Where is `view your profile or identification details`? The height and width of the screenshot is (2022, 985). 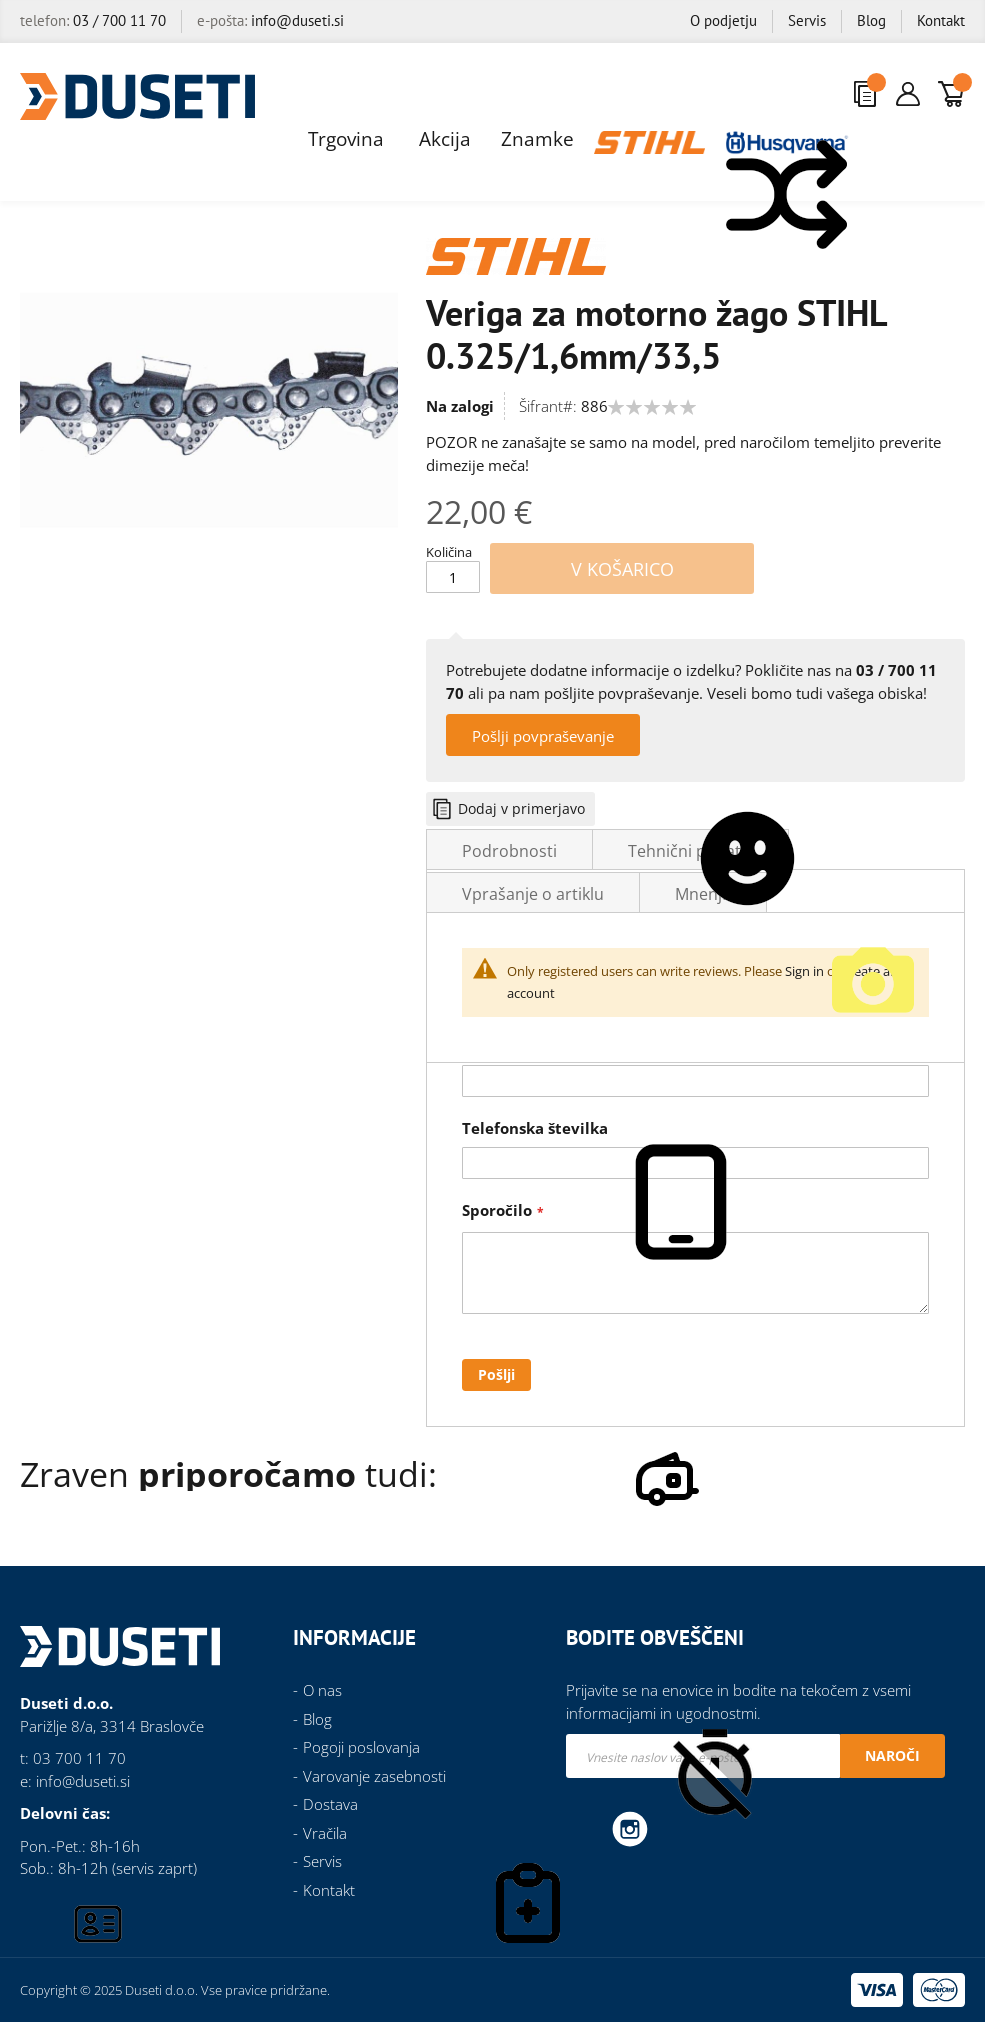 view your profile or identification details is located at coordinates (98, 1924).